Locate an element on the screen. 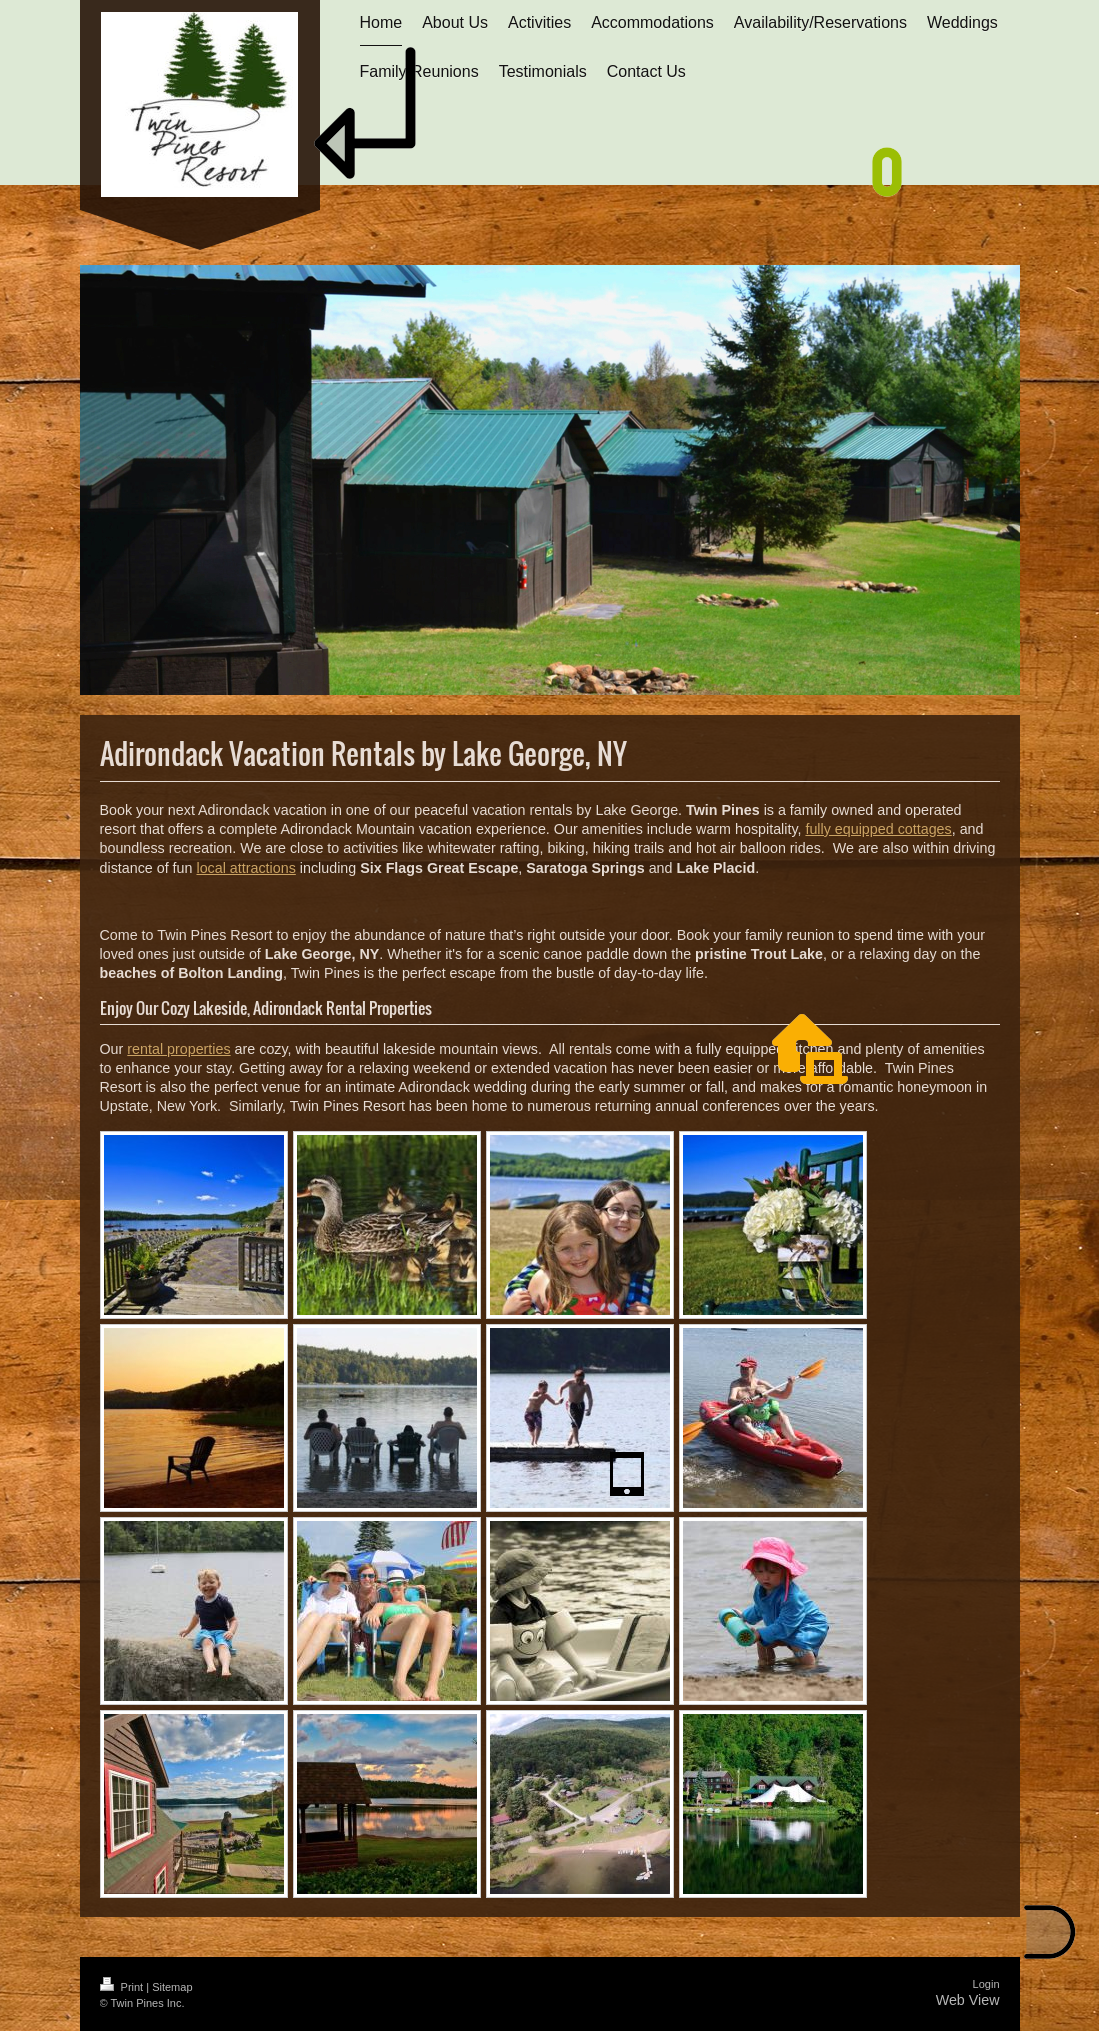  indicates zero items or empty count is located at coordinates (887, 172).